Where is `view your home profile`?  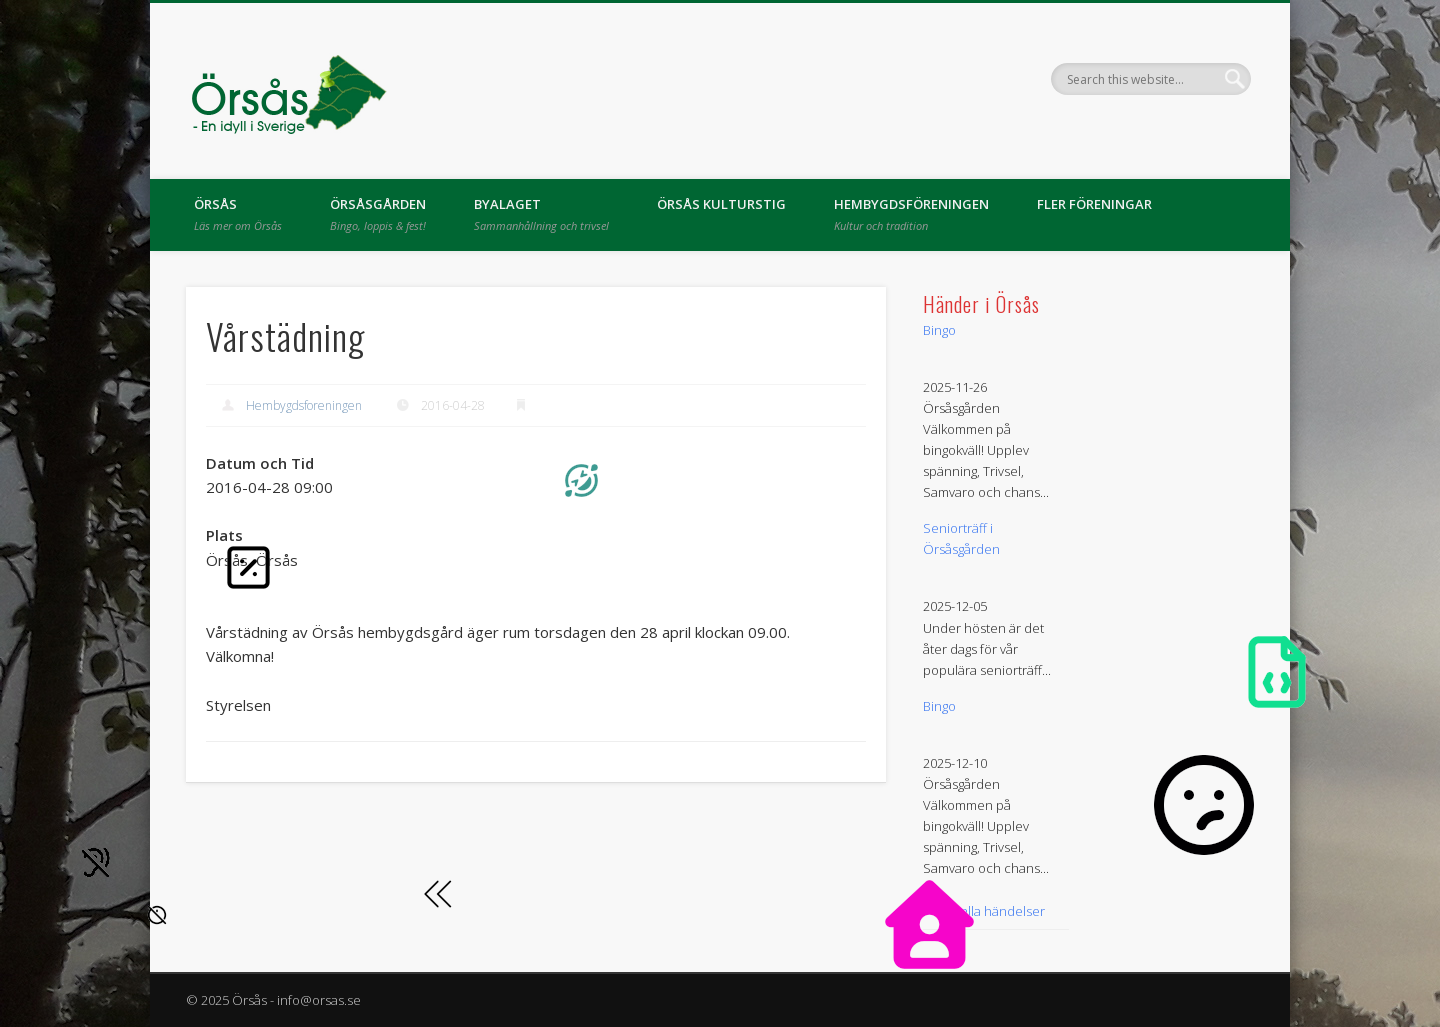
view your home profile is located at coordinates (929, 924).